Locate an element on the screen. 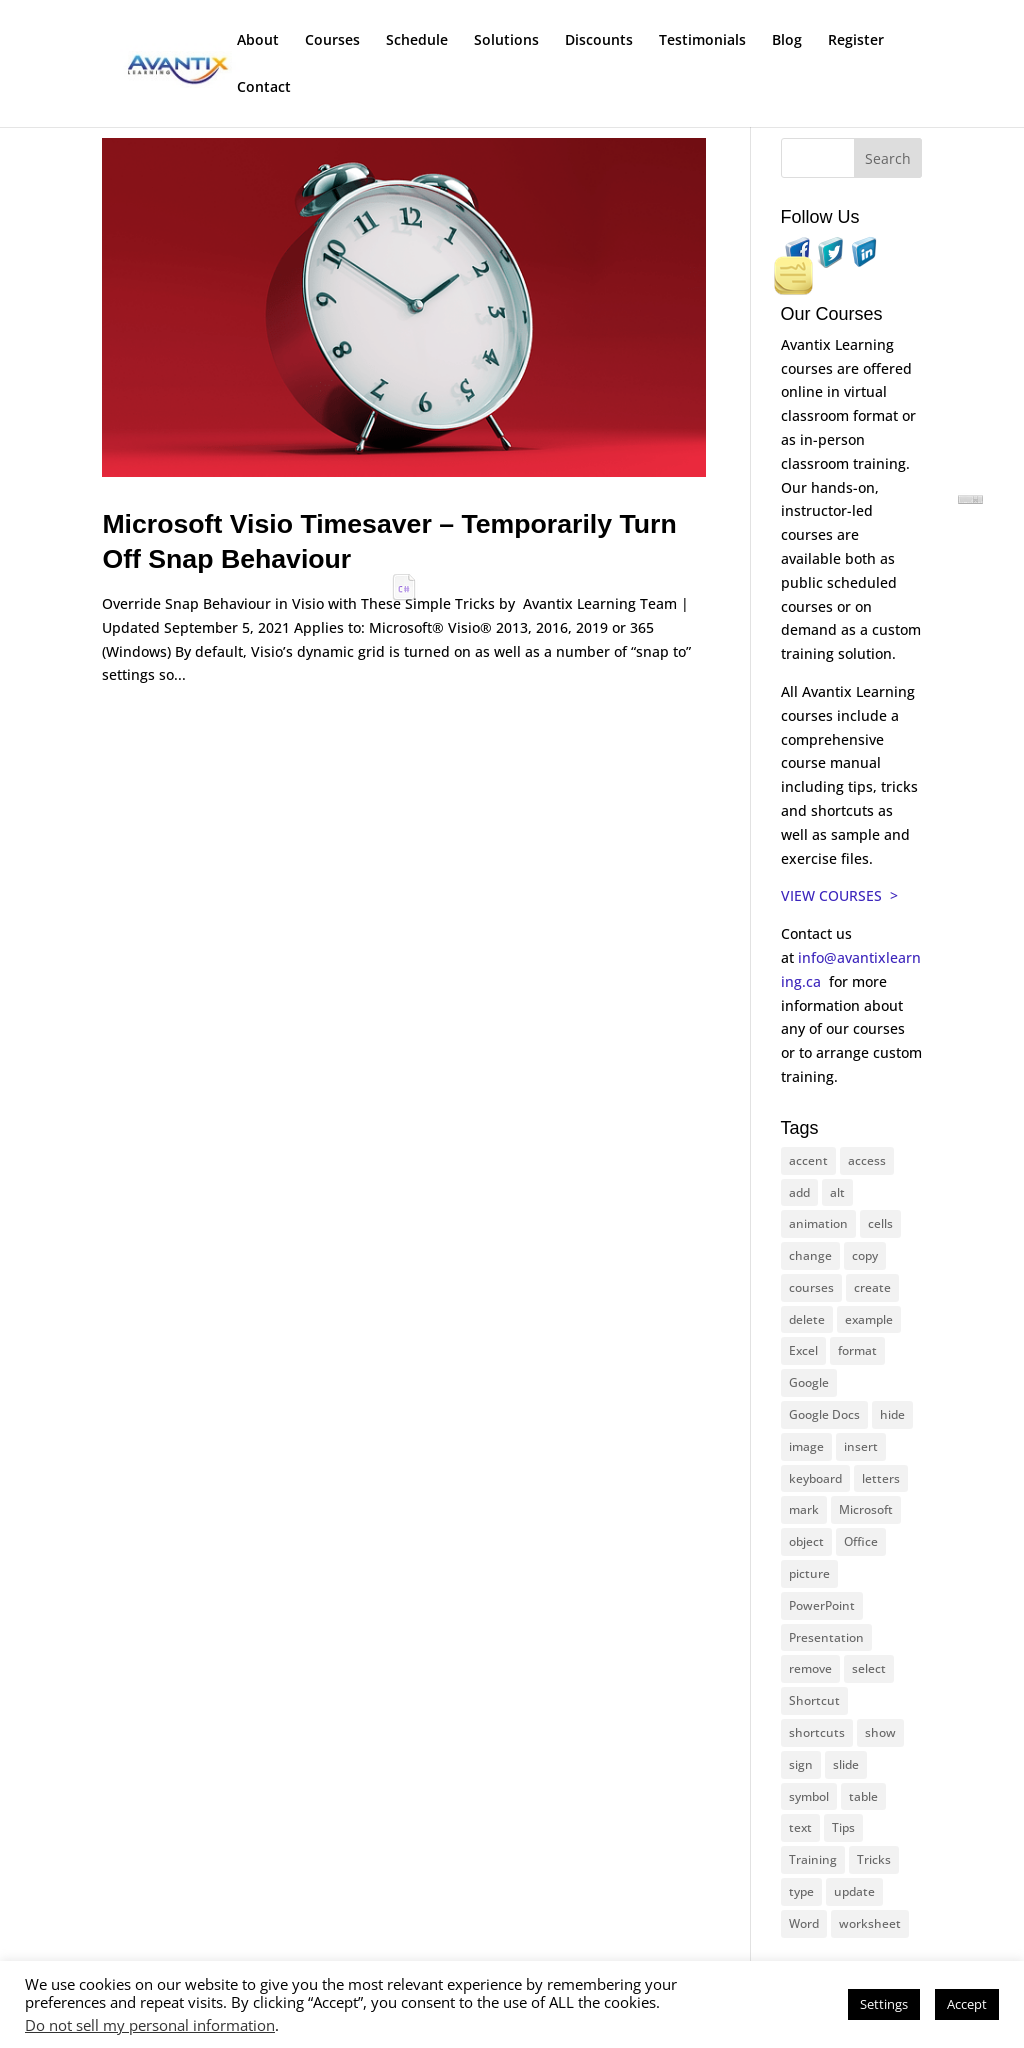 This screenshot has width=1024, height=2048. connect an extended keyboard via bluetooth is located at coordinates (970, 499).